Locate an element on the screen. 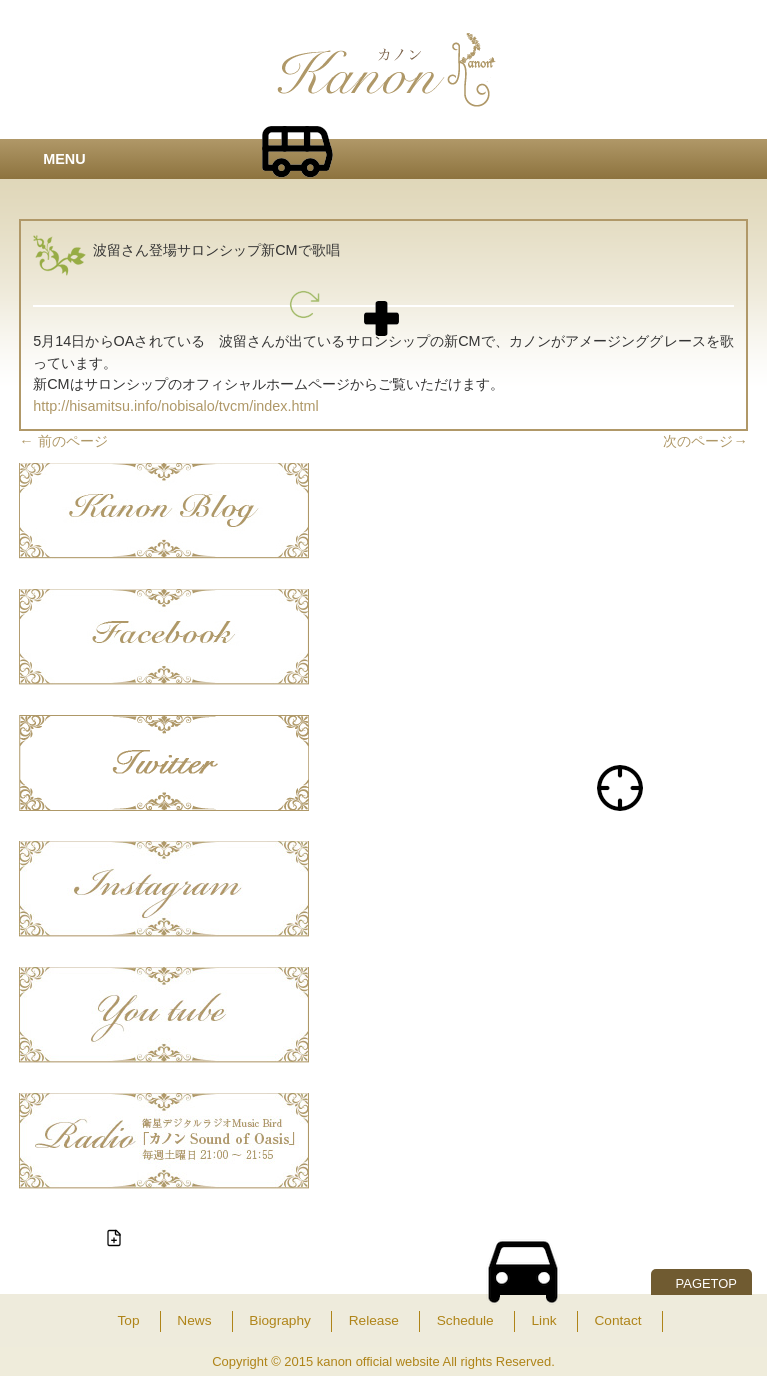  time to leave notification for upcoming trip is located at coordinates (523, 1272).